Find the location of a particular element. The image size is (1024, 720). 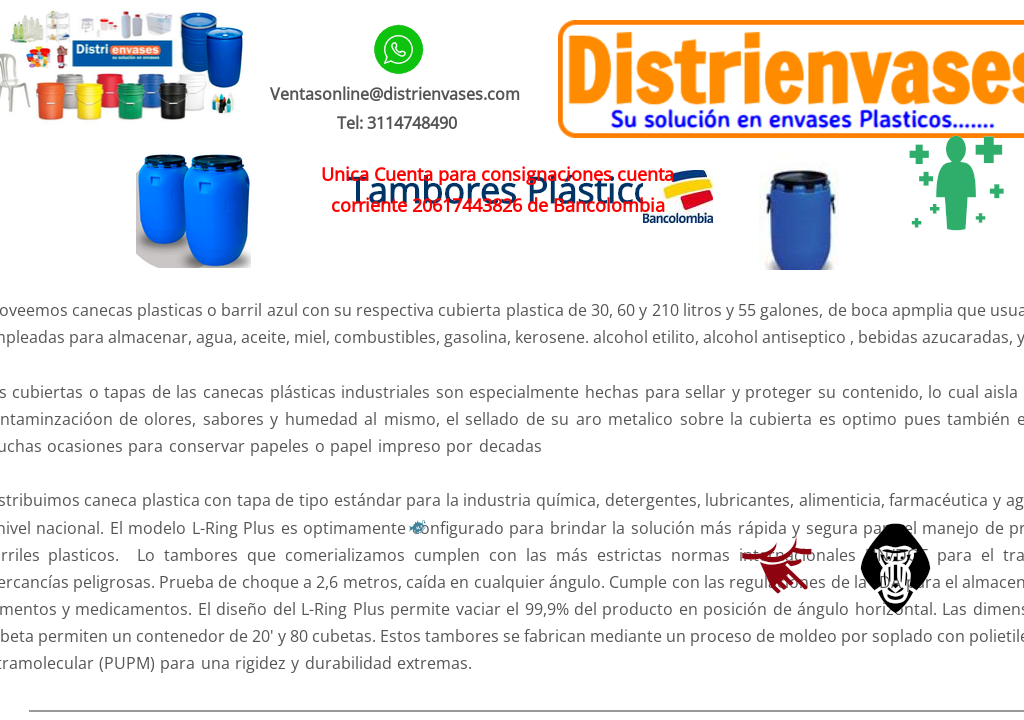

activate a divine power or special ability is located at coordinates (777, 570).